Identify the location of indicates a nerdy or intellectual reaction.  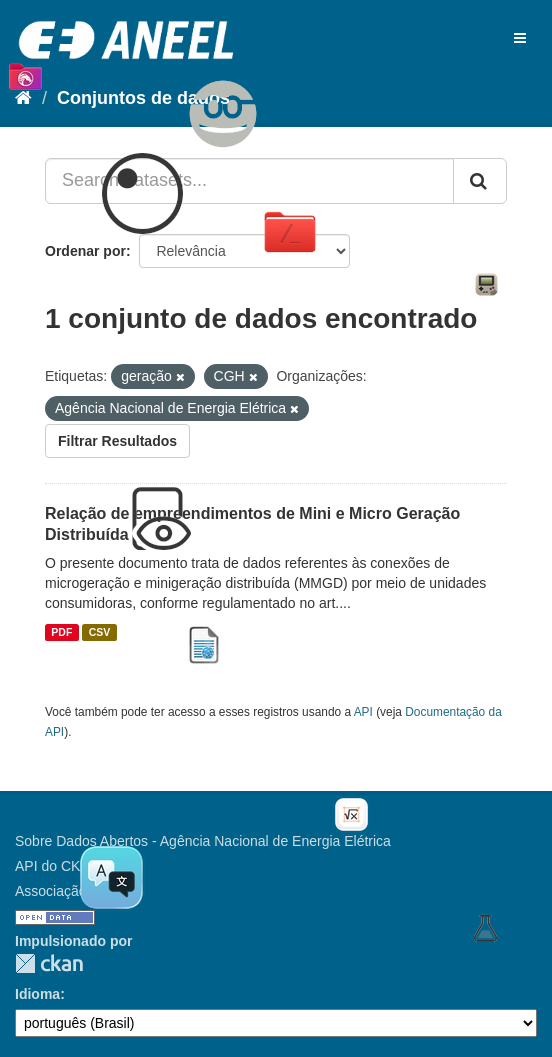
(223, 114).